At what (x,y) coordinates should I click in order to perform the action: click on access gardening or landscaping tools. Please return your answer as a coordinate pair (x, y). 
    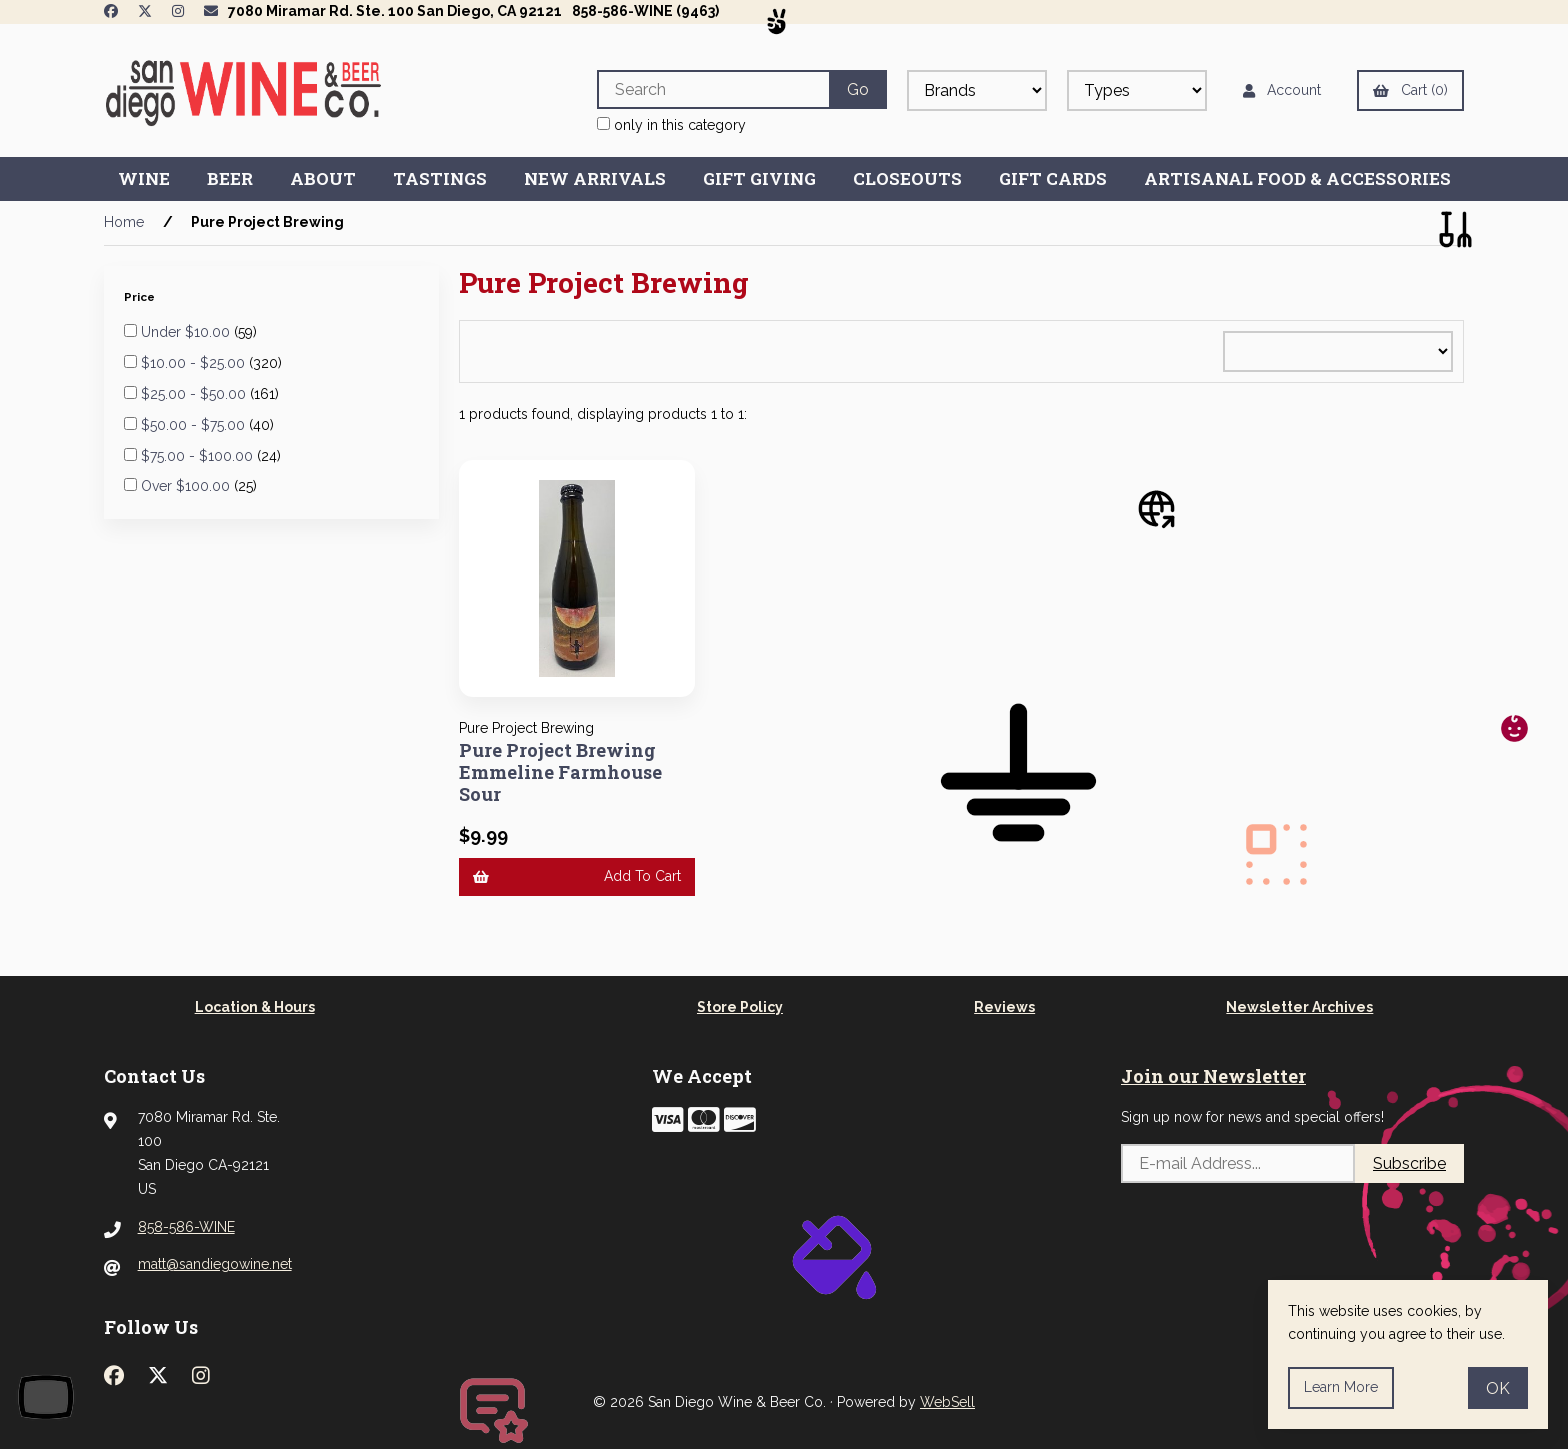
    Looking at the image, I should click on (1455, 229).